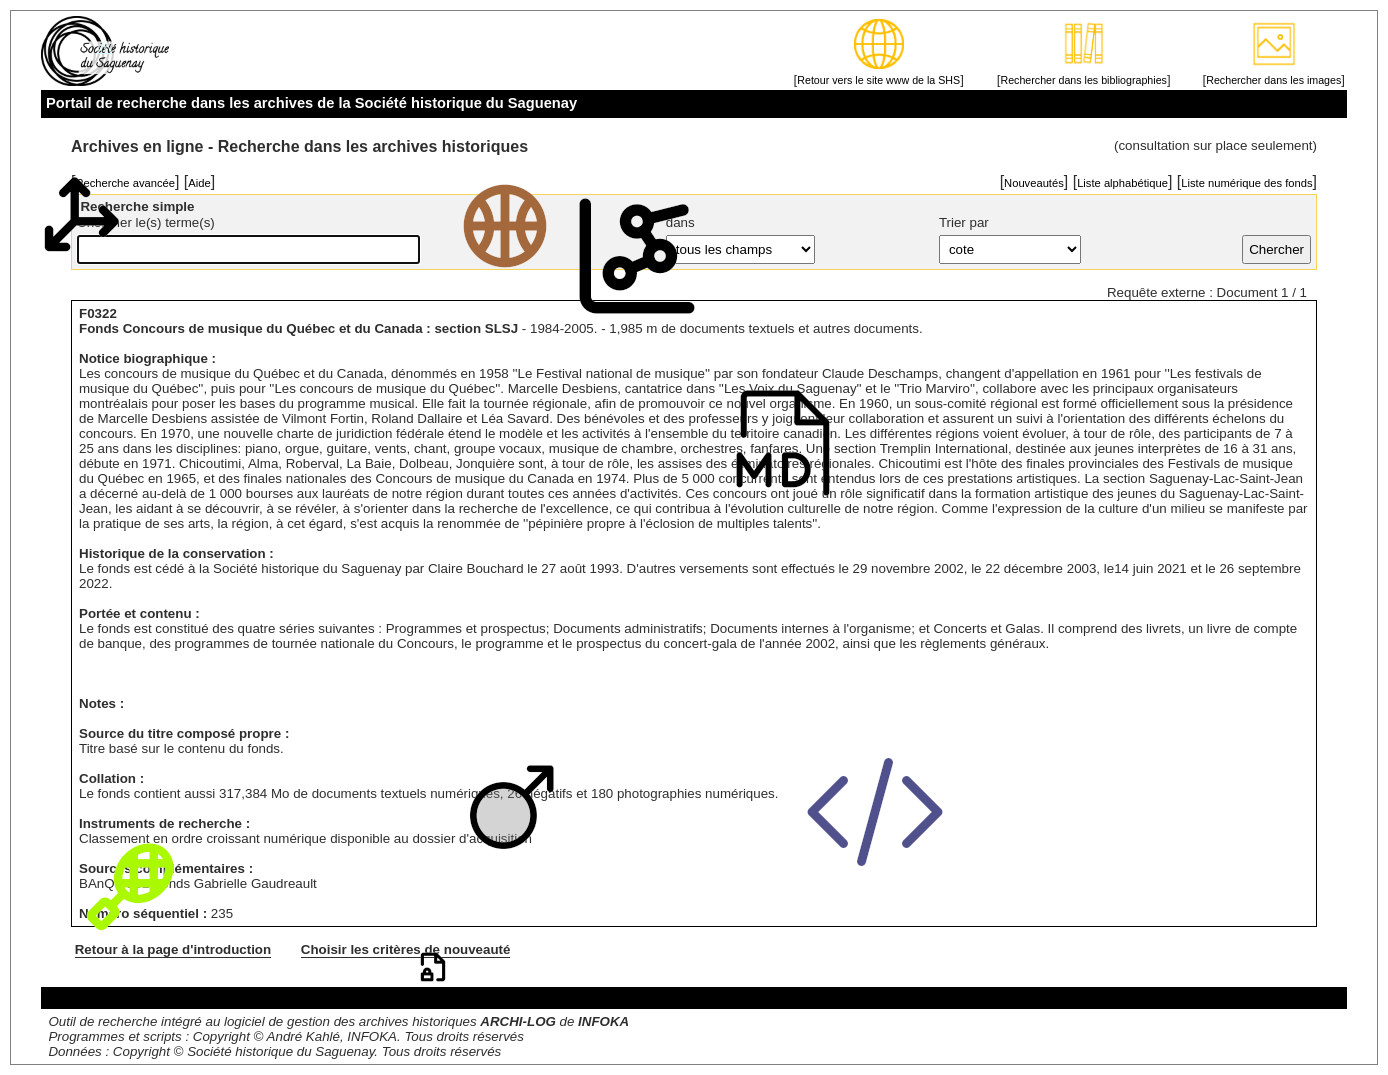 The height and width of the screenshot is (1075, 1388). I want to click on a locked or protected file, so click(433, 967).